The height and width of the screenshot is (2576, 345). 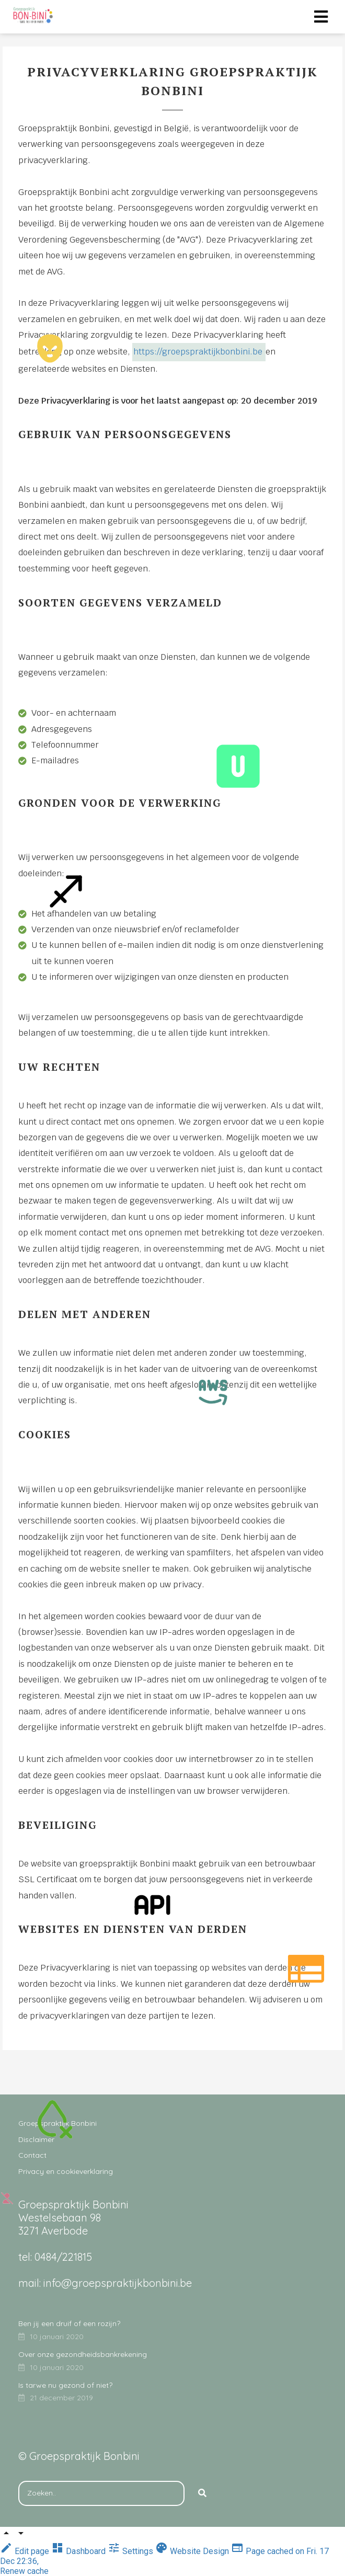 What do you see at coordinates (50, 348) in the screenshot?
I see `access sci-fi or space-themed content` at bounding box center [50, 348].